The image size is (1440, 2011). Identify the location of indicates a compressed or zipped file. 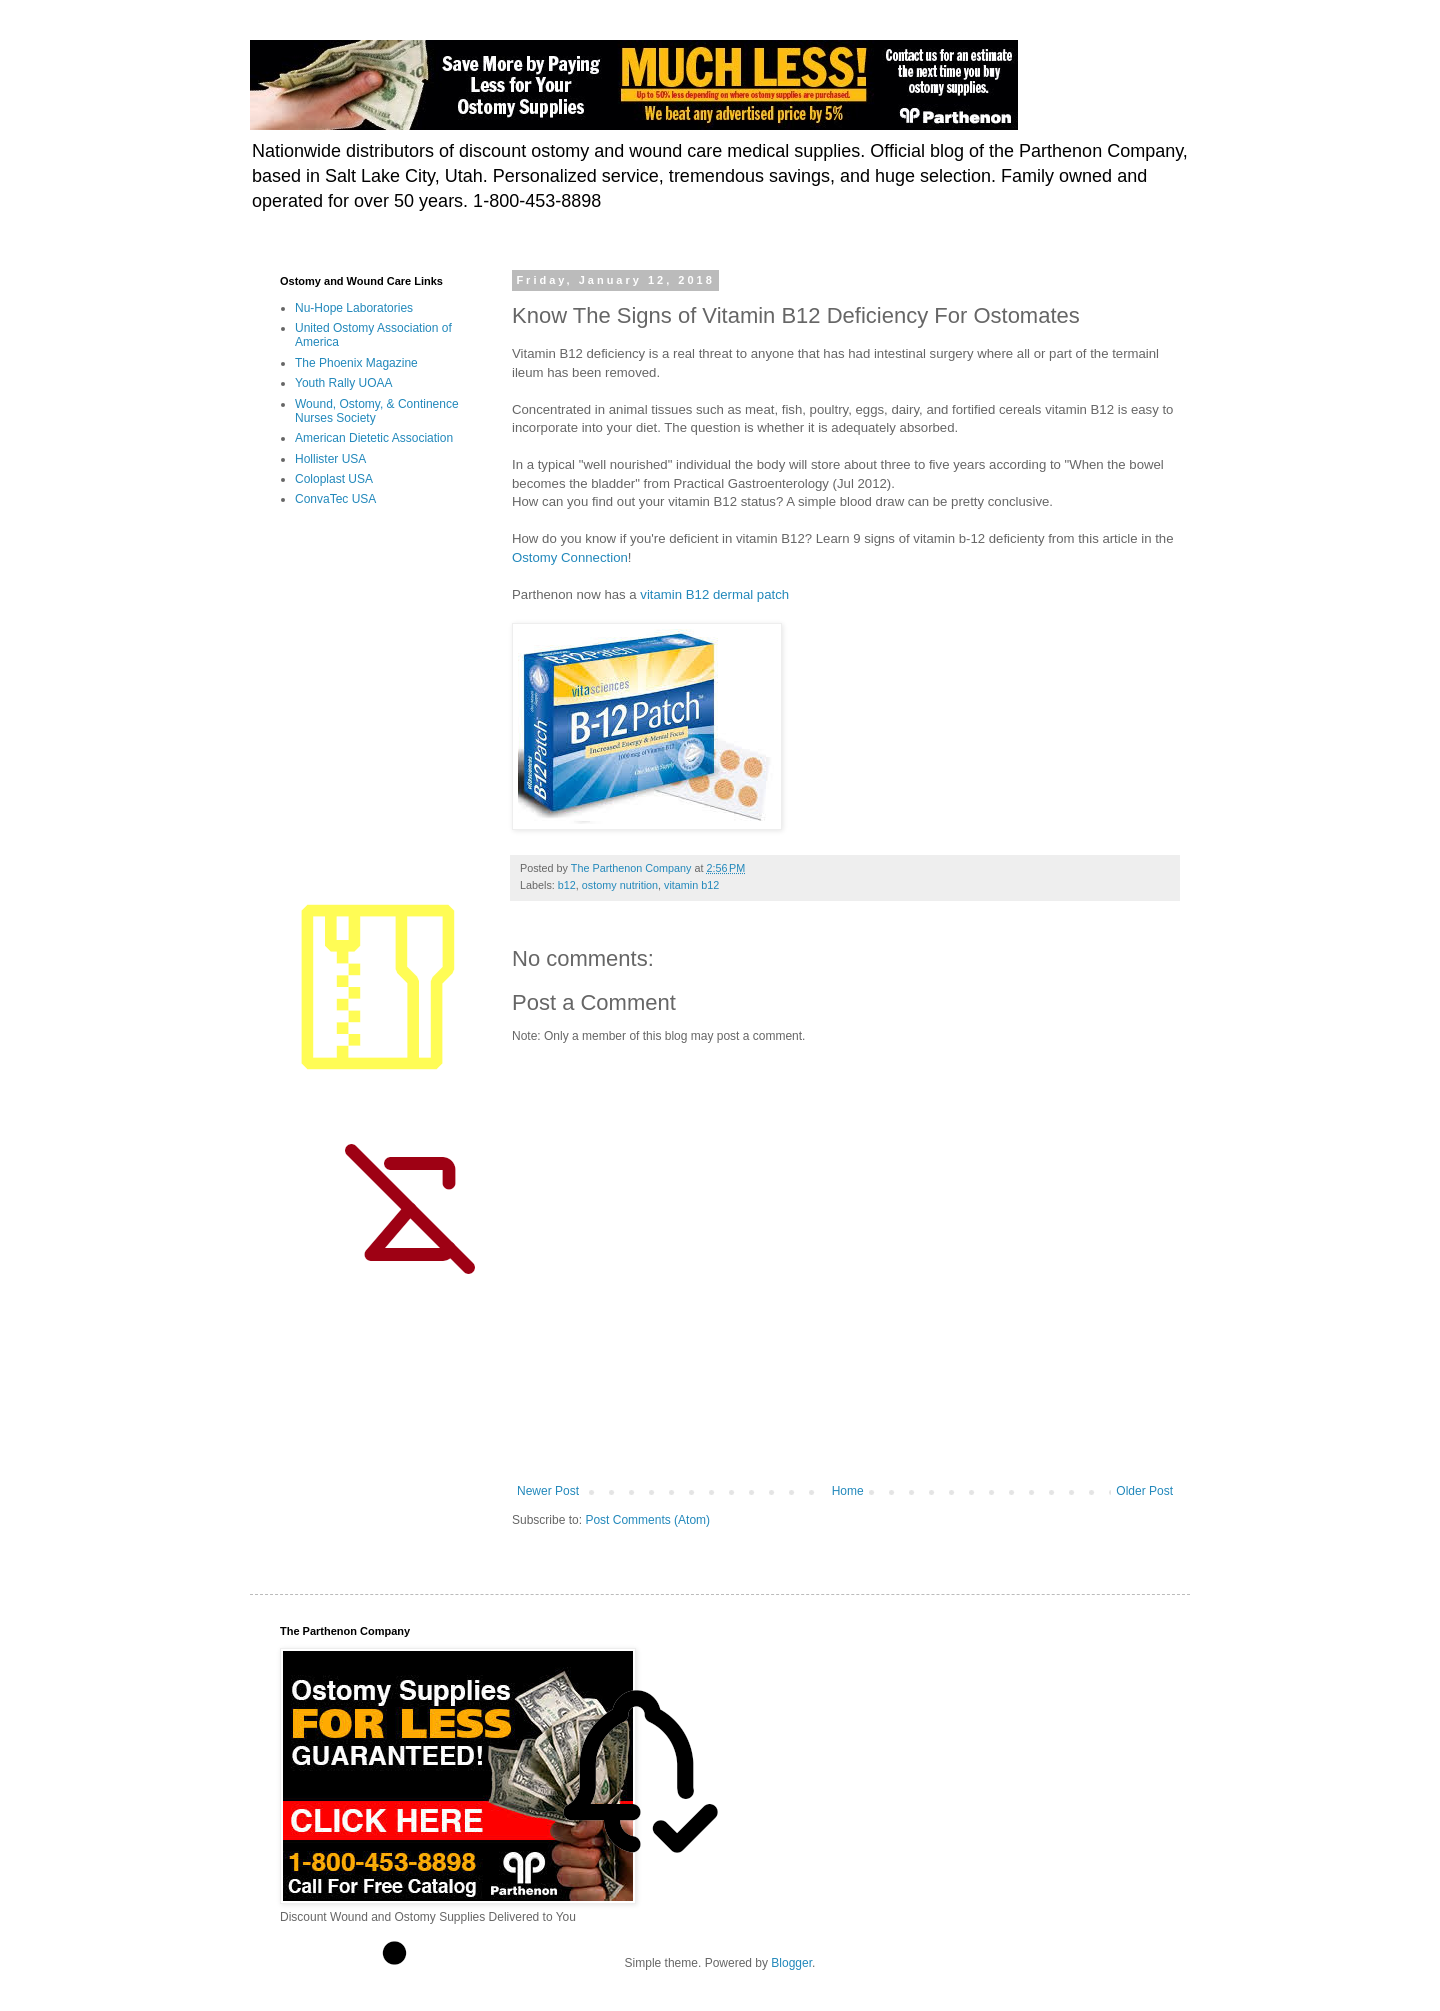
(372, 987).